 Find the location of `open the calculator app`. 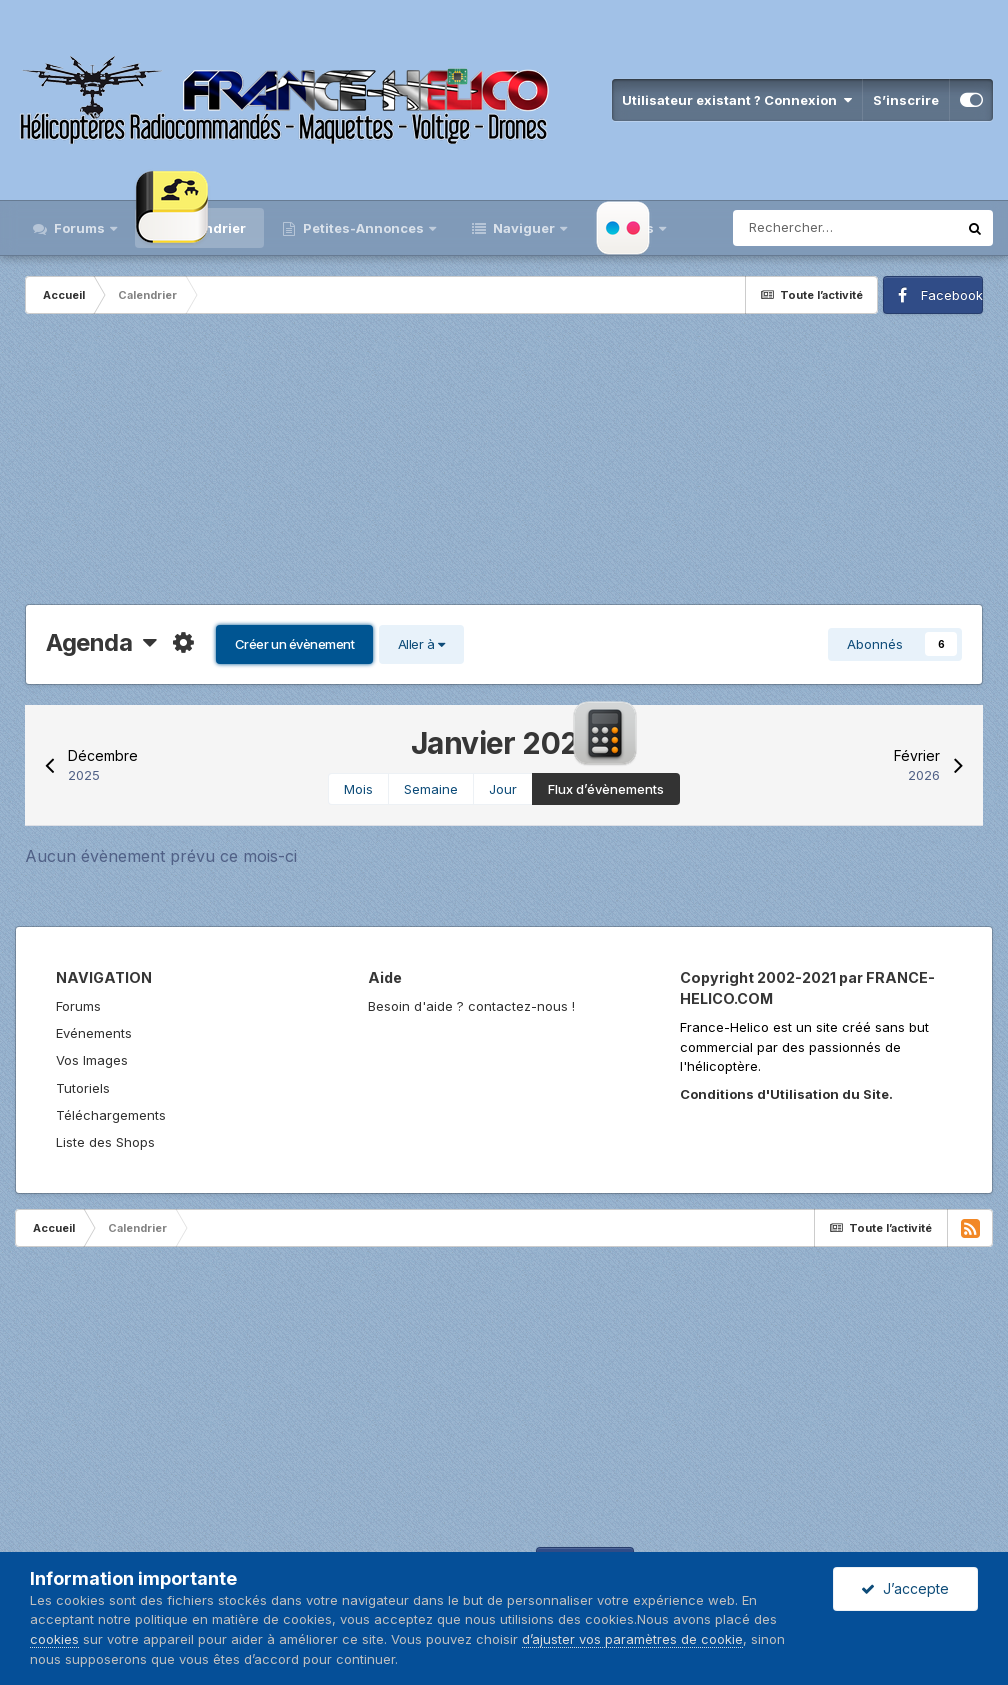

open the calculator app is located at coordinates (605, 733).